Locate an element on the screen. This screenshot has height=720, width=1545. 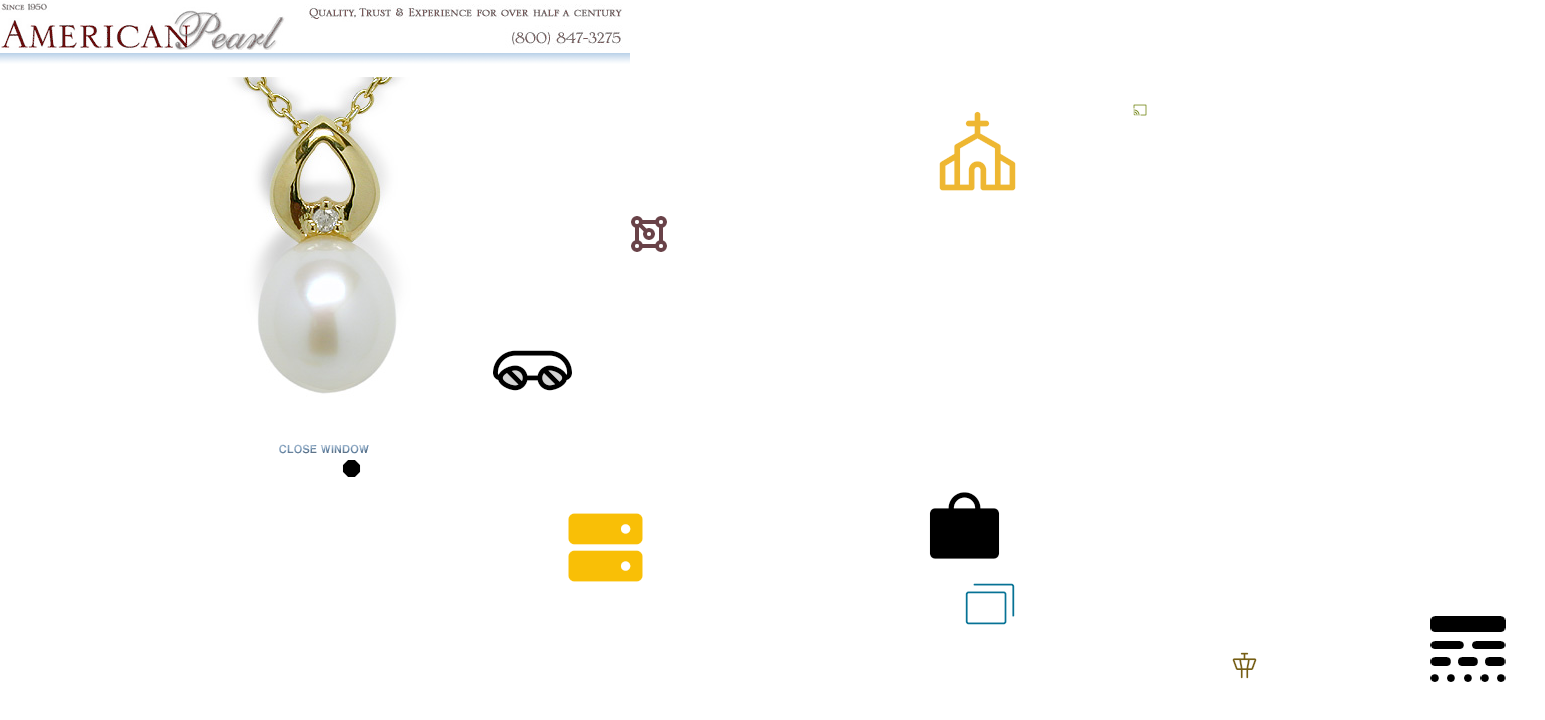
access air traffic control features is located at coordinates (1244, 665).